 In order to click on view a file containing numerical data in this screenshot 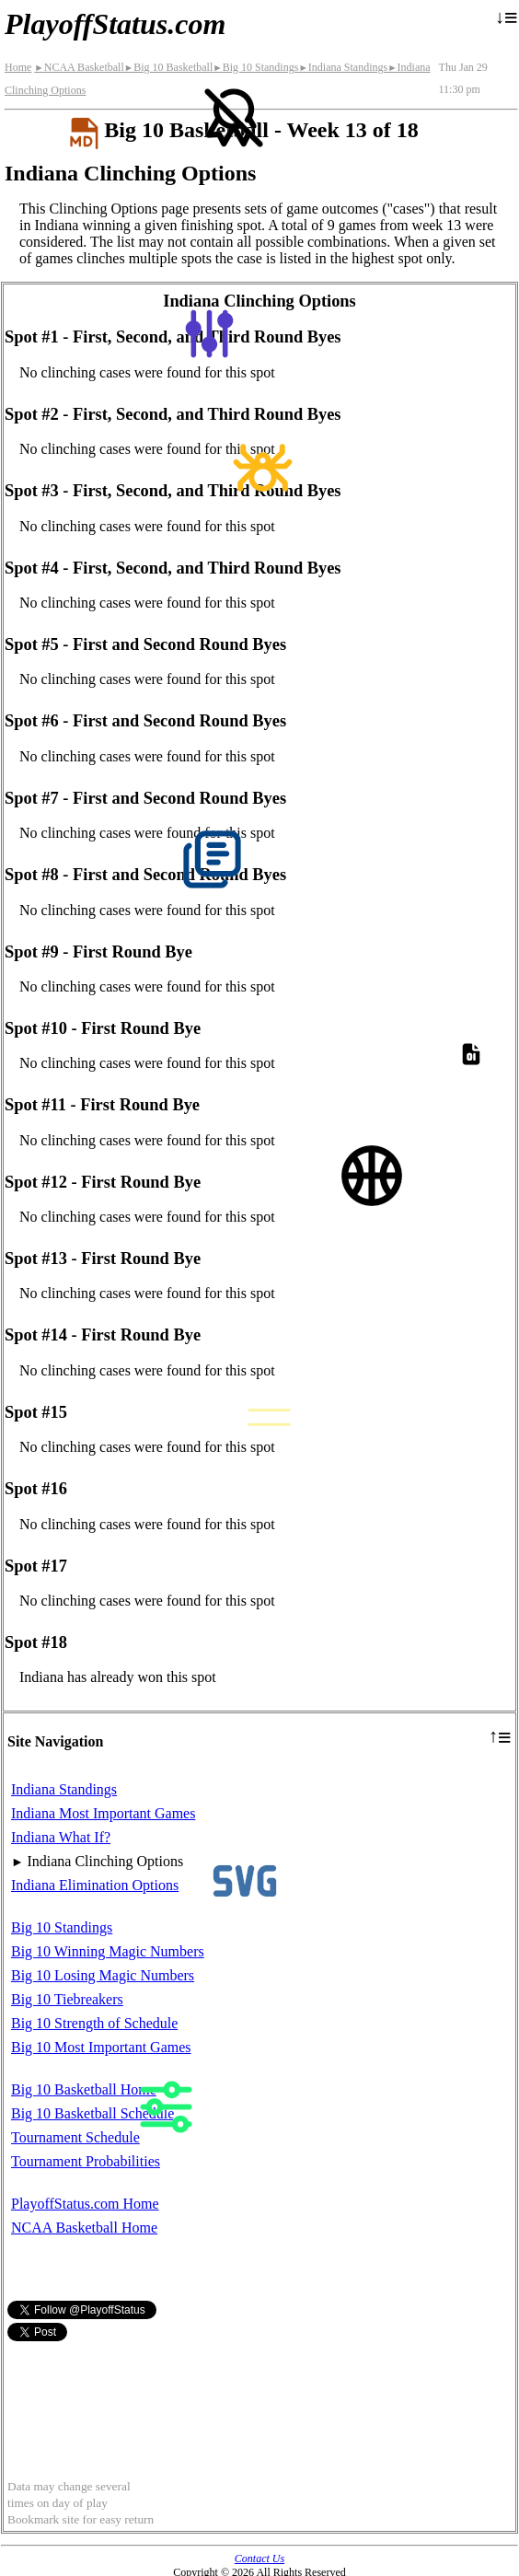, I will do `click(471, 1054)`.